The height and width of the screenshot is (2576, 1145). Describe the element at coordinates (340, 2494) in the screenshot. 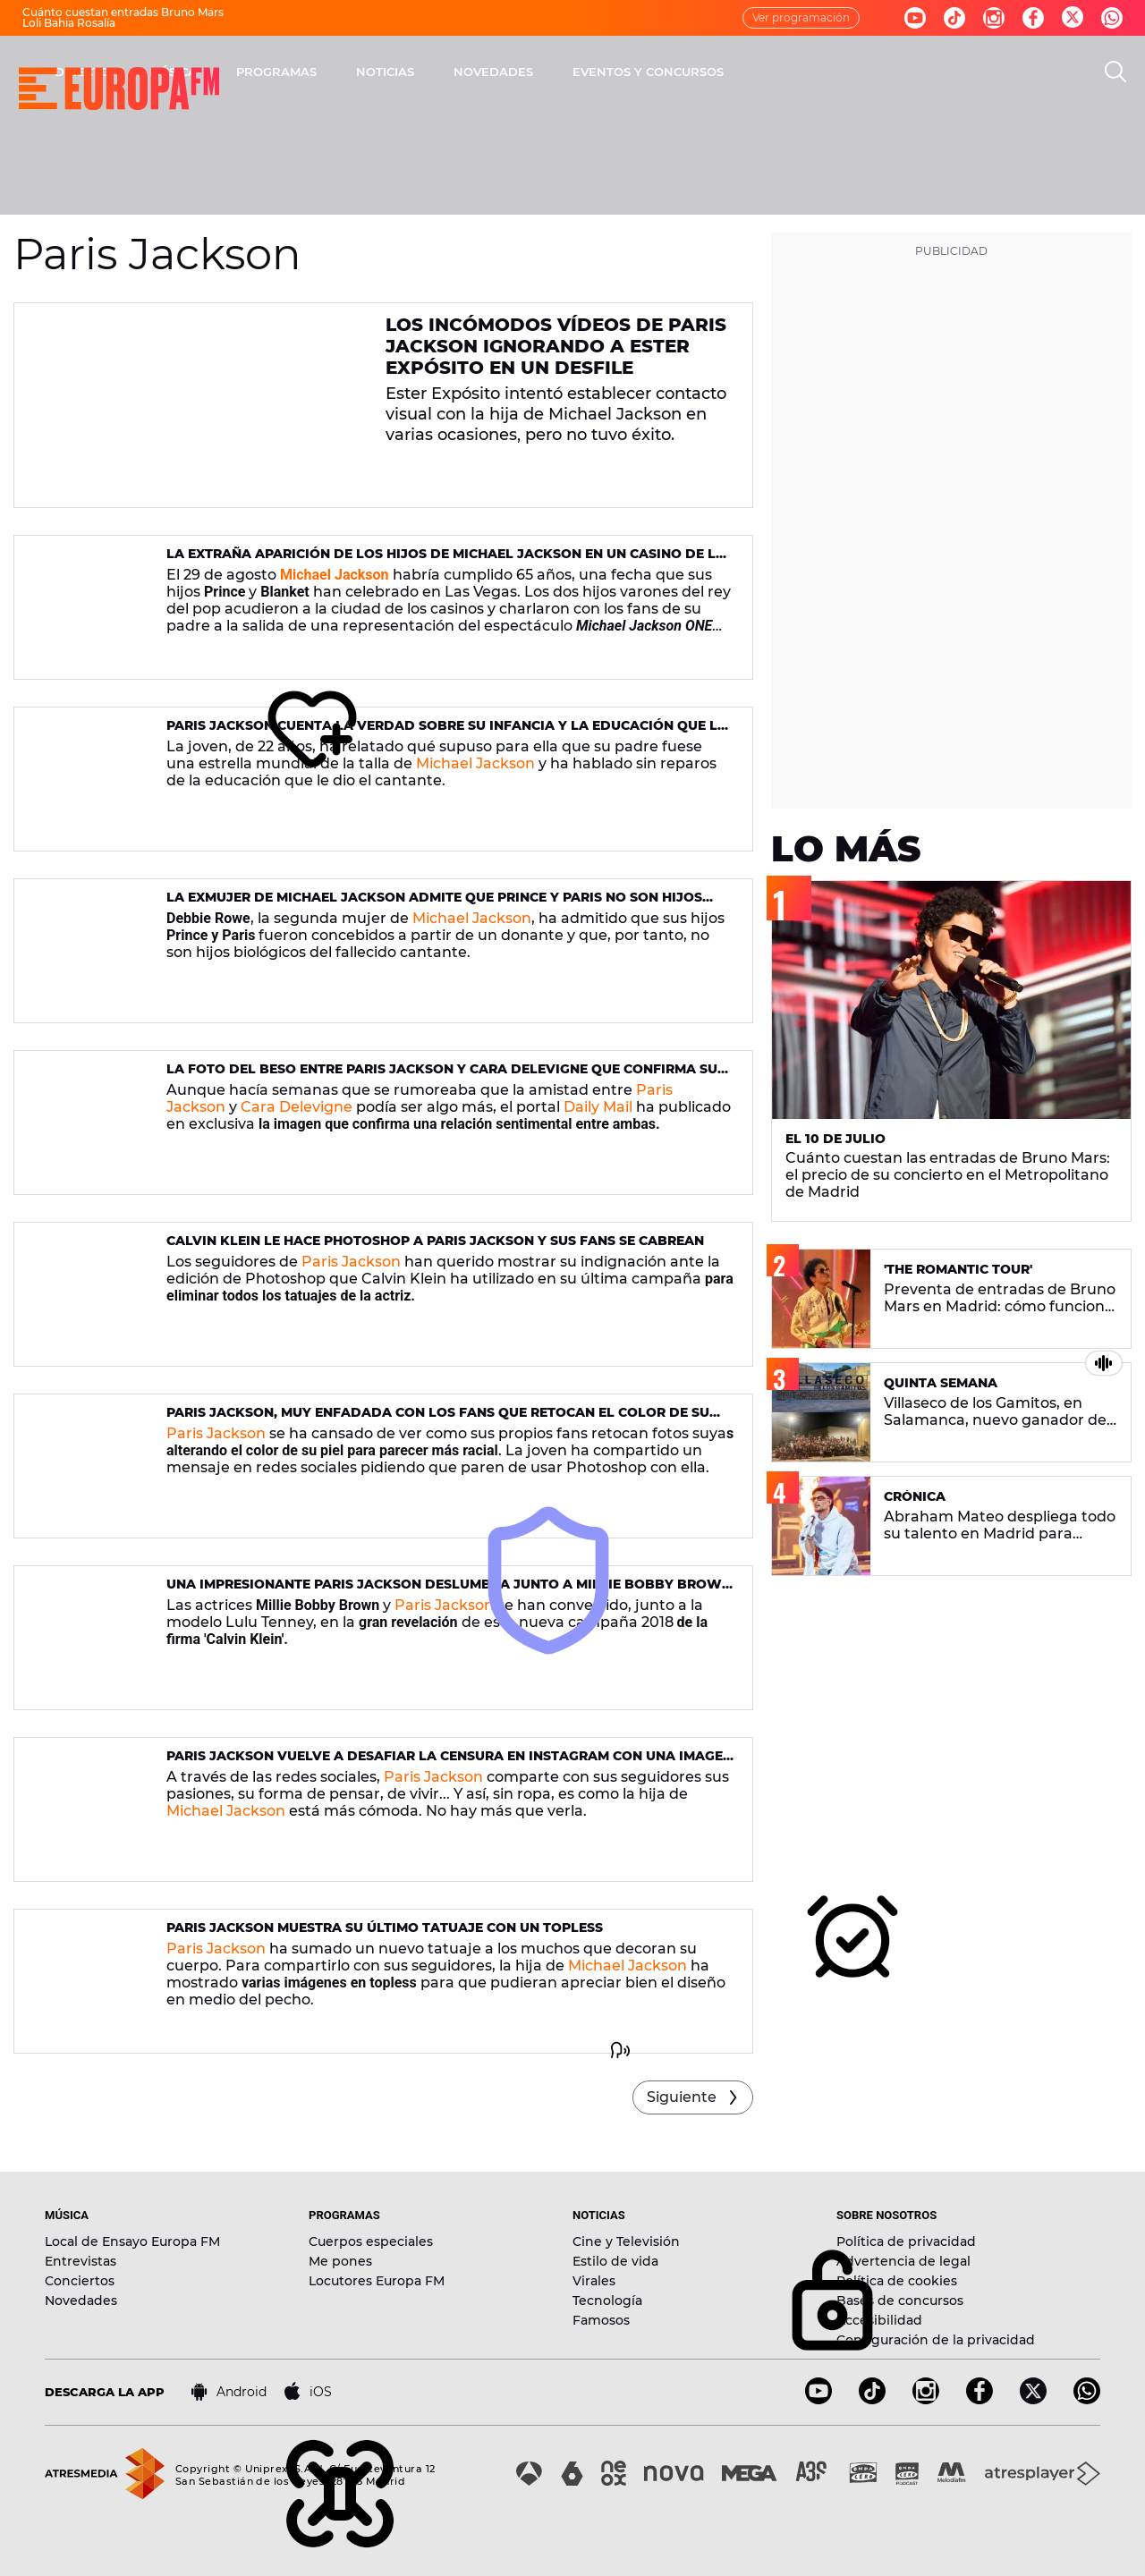

I see `access drone controls` at that location.